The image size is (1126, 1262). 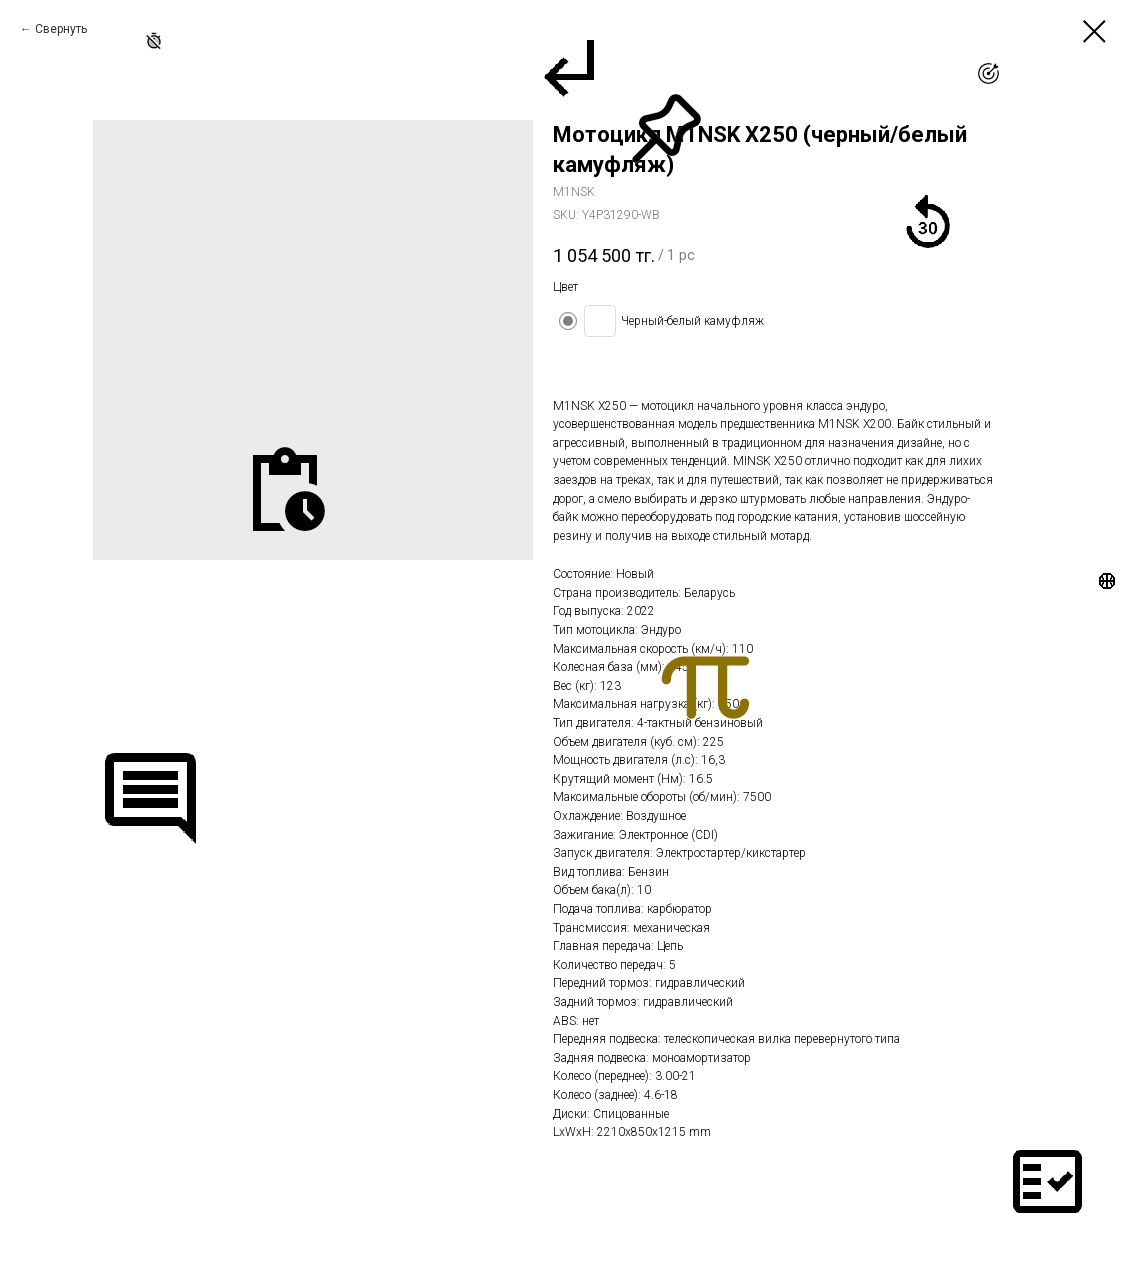 What do you see at coordinates (1107, 581) in the screenshot?
I see `access sports or basketball content` at bounding box center [1107, 581].